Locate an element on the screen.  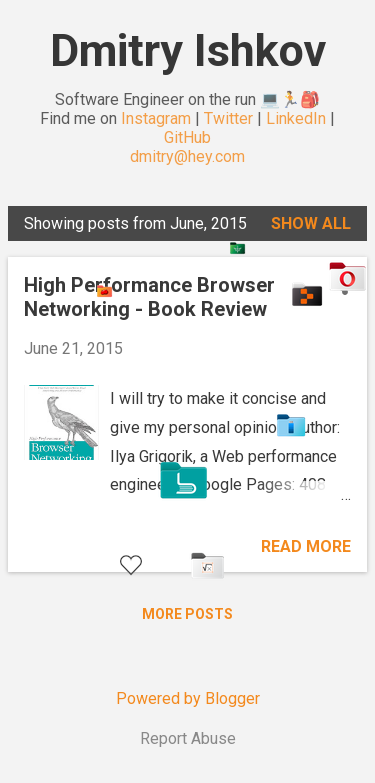
open the nyk nemesis team or game folder is located at coordinates (237, 248).